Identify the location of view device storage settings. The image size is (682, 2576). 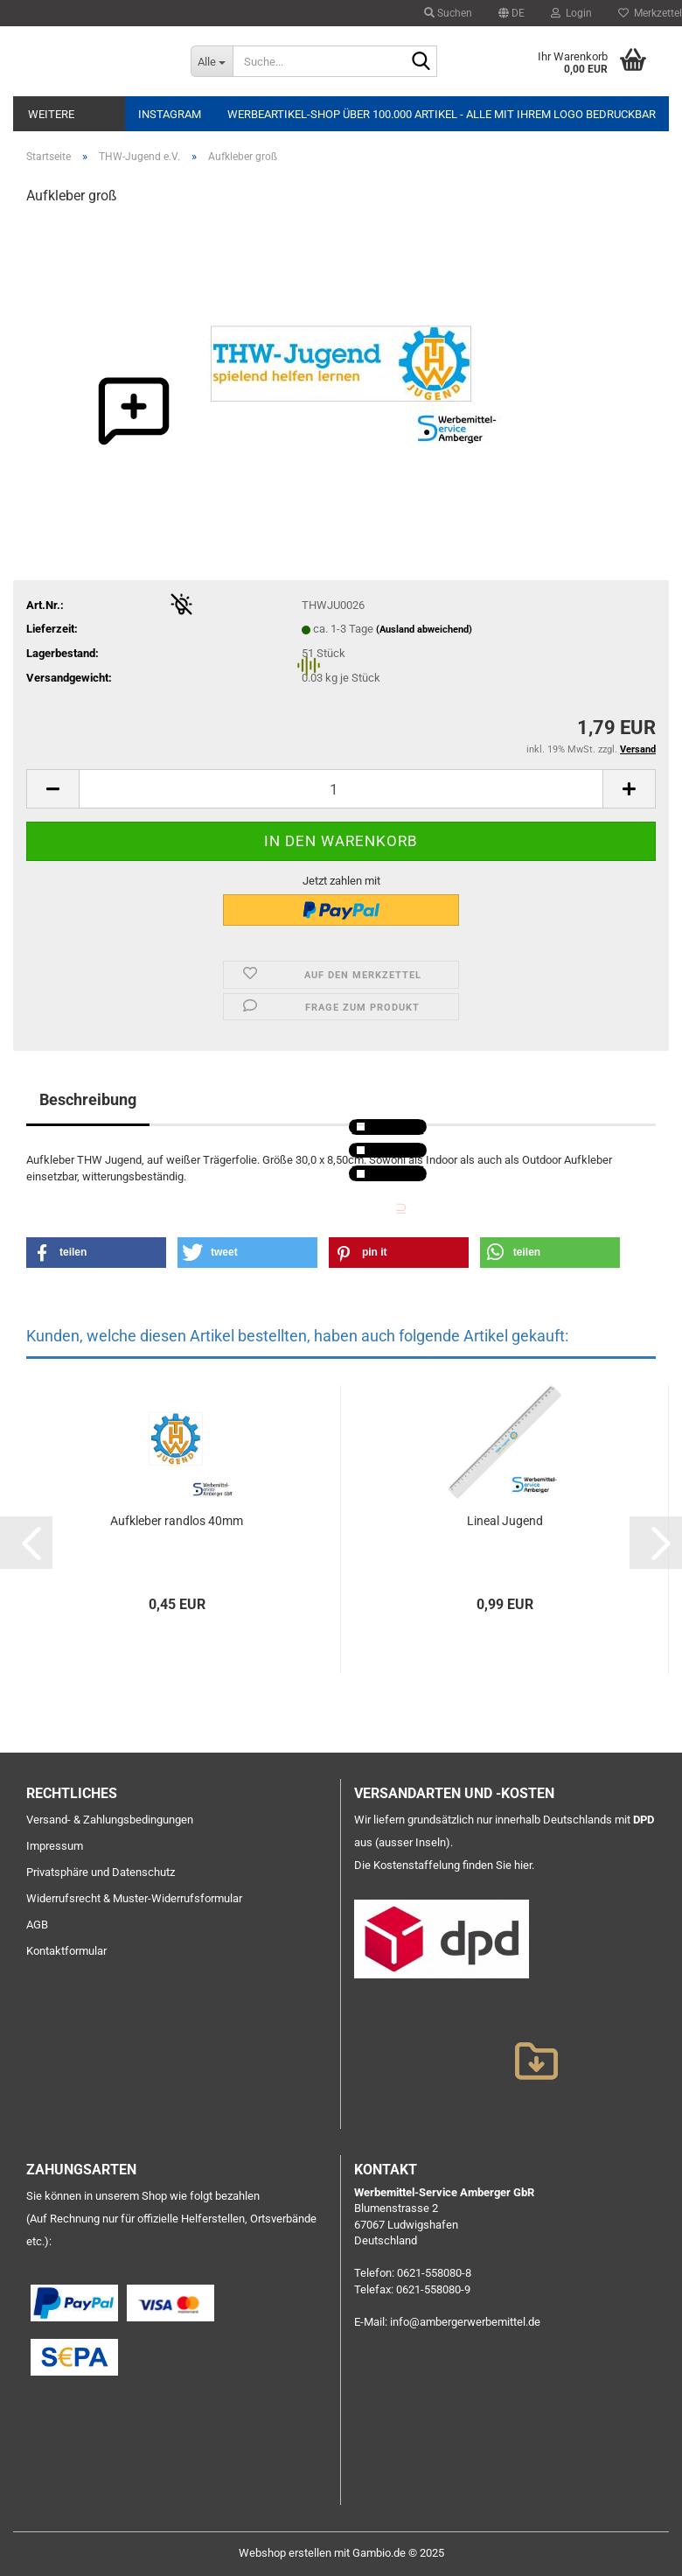
(387, 1150).